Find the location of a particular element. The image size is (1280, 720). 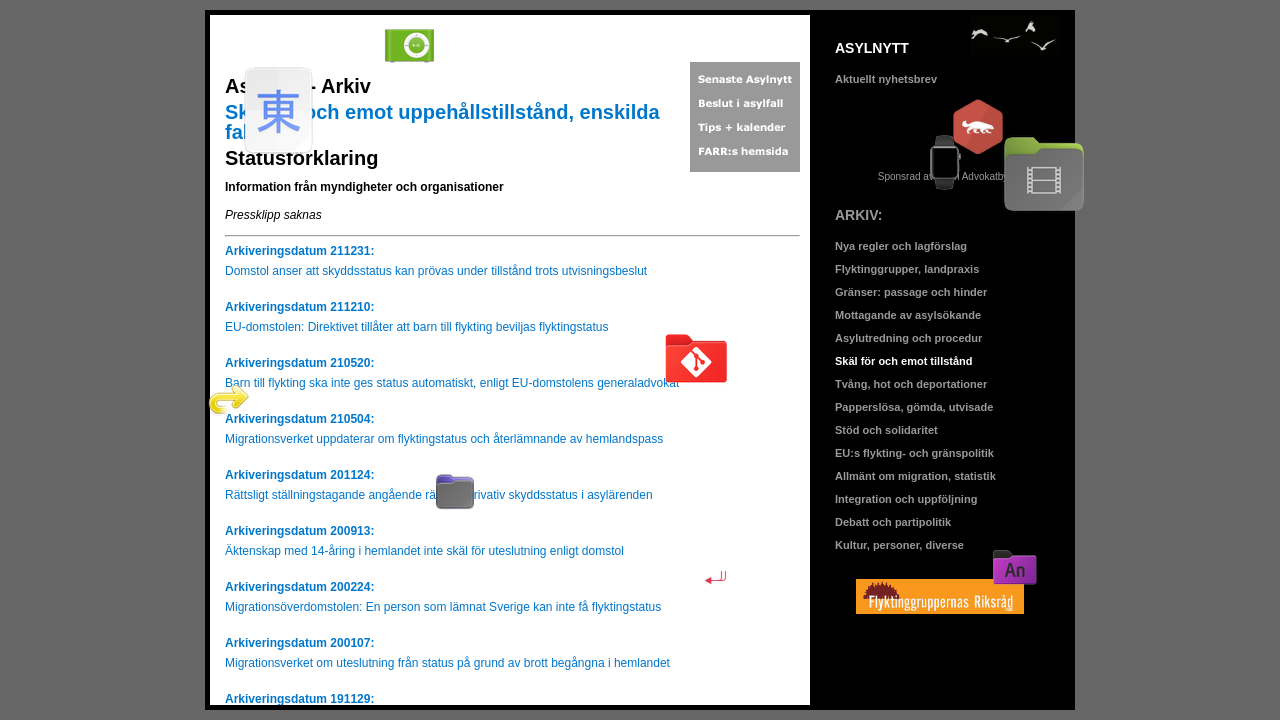

open folder to view contents is located at coordinates (455, 491).